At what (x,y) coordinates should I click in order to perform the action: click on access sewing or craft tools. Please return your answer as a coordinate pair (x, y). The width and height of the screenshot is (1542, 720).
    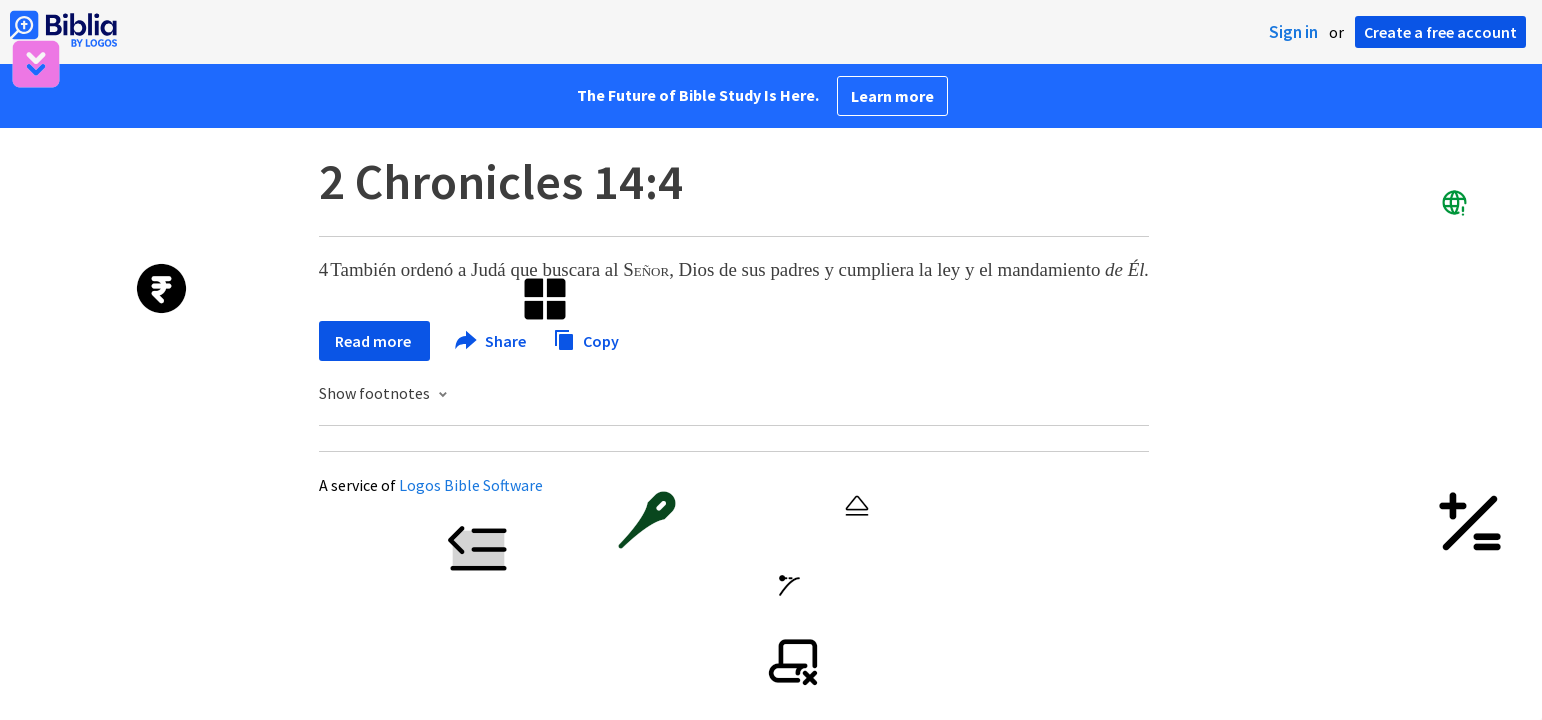
    Looking at the image, I should click on (647, 520).